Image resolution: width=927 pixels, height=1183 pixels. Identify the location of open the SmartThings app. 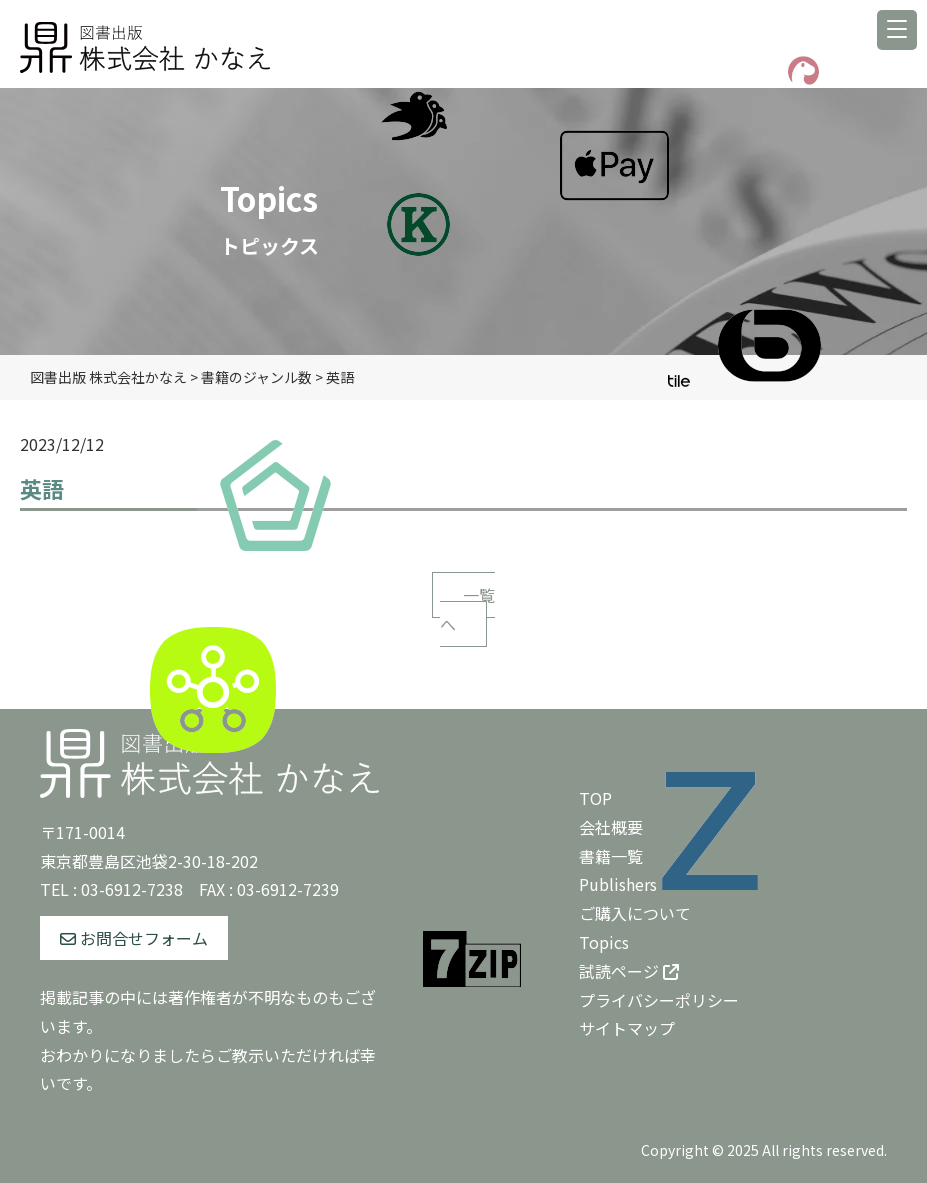
(213, 690).